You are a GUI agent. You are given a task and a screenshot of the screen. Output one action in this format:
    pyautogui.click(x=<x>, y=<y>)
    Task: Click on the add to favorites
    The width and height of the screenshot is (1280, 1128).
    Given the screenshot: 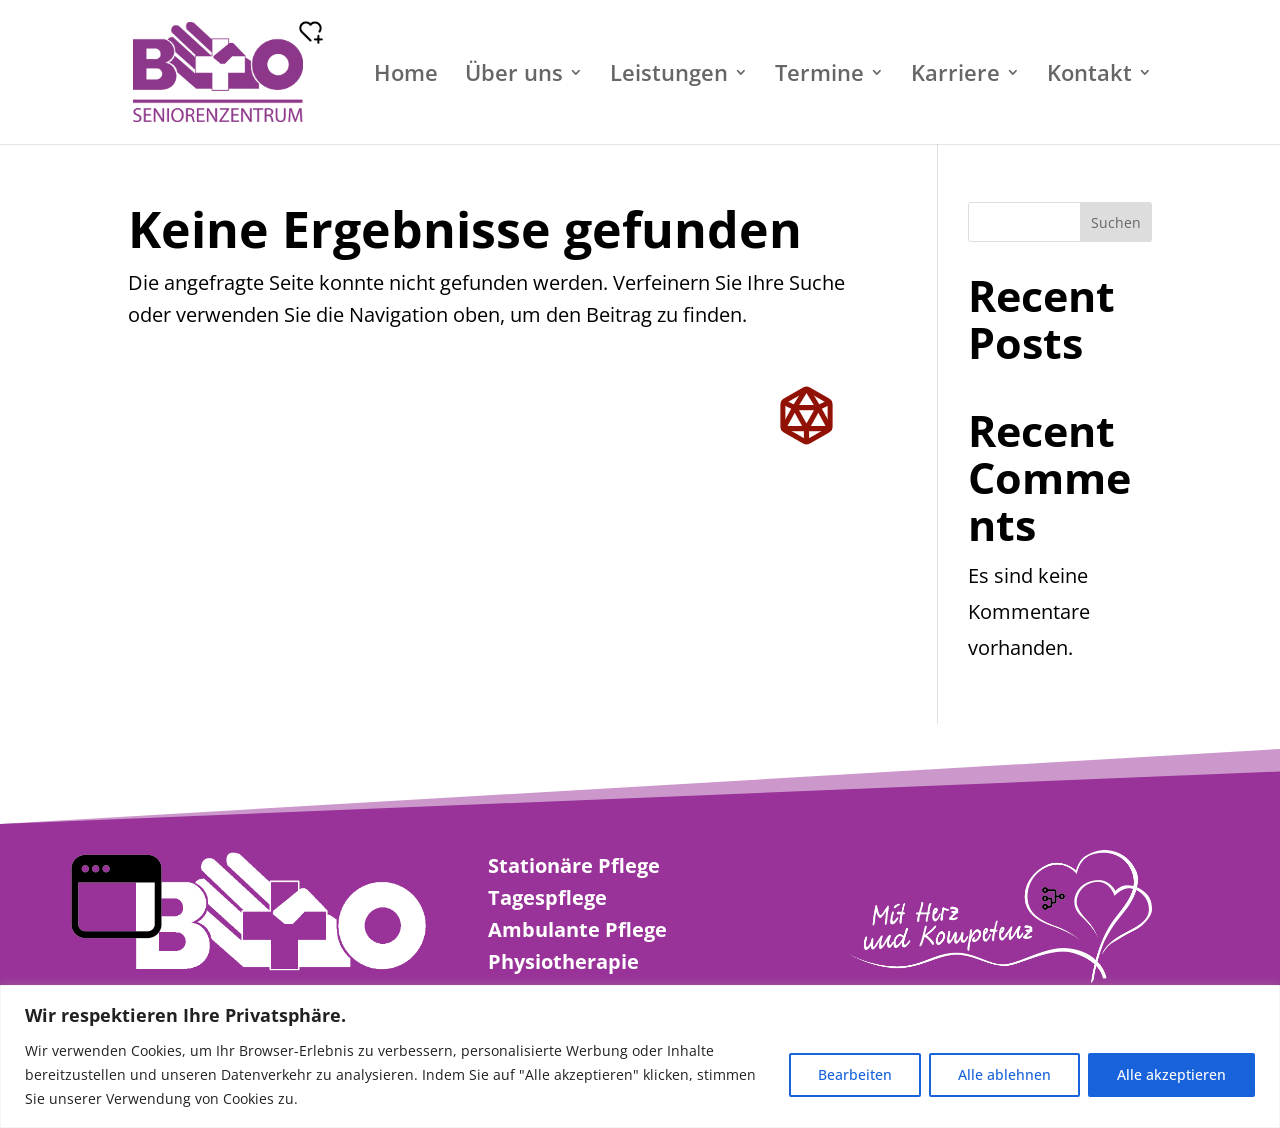 What is the action you would take?
    pyautogui.click(x=310, y=31)
    